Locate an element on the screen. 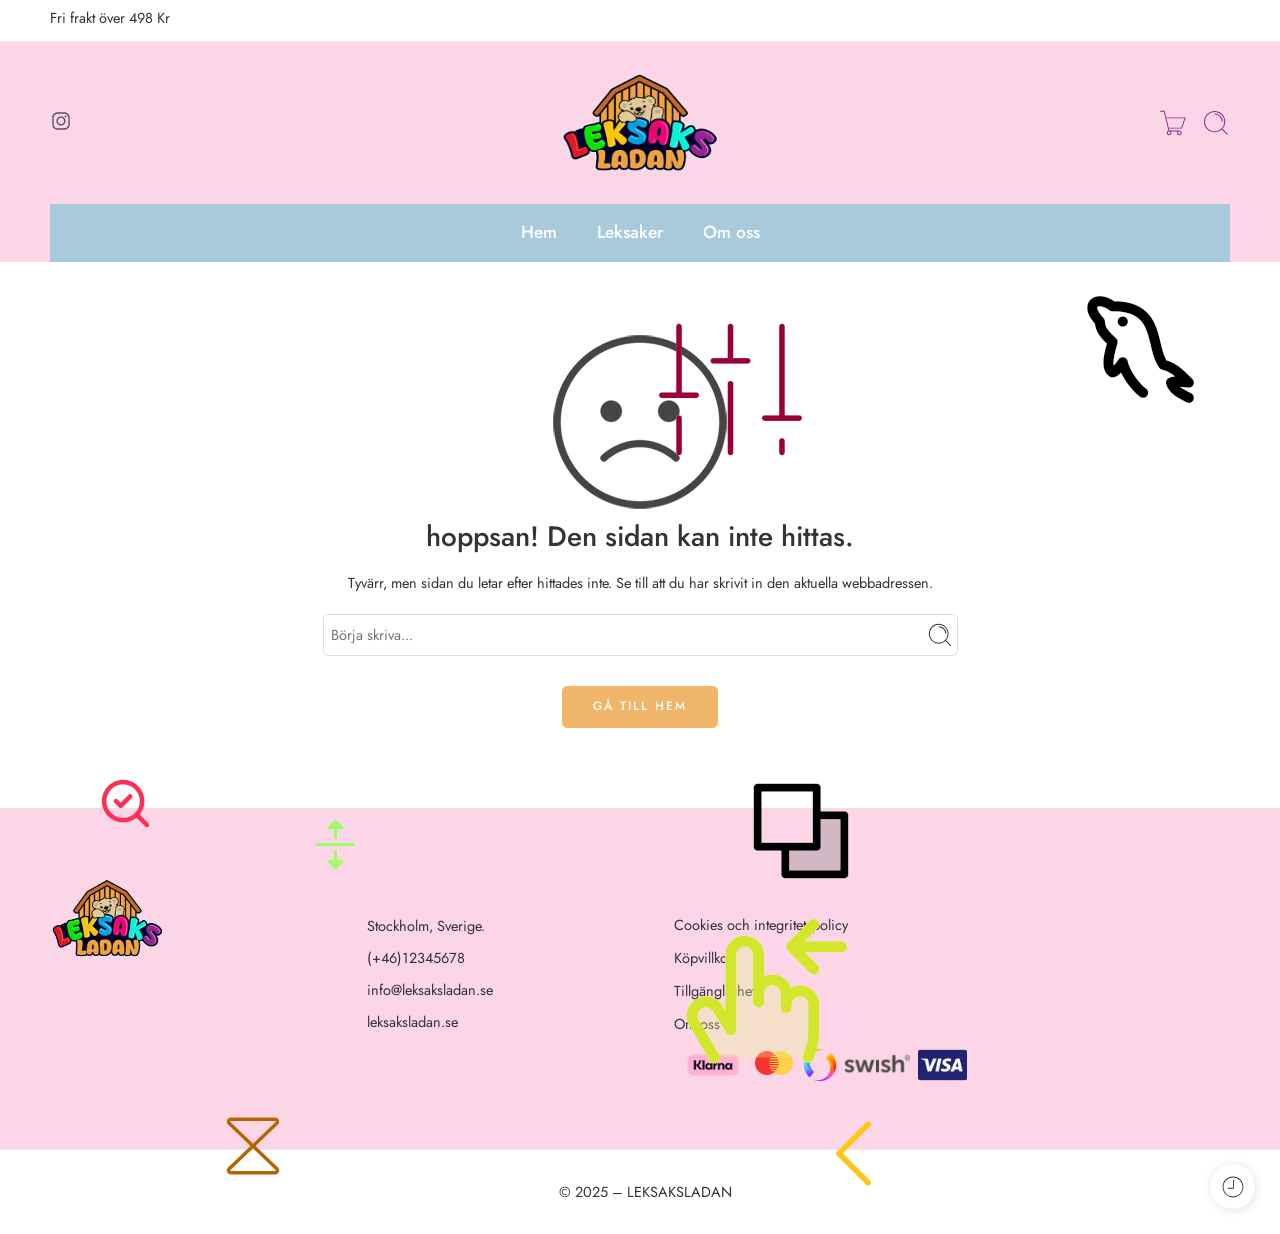 The image size is (1280, 1234). subtract or remove a layer from selection is located at coordinates (801, 831).